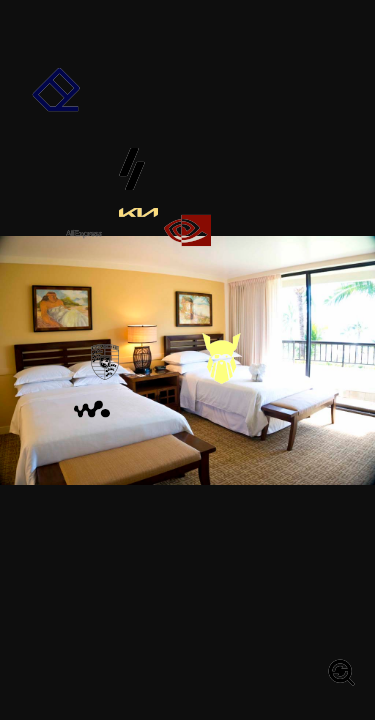 This screenshot has width=375, height=720. What do you see at coordinates (341, 672) in the screenshot?
I see `find and replace text or content` at bounding box center [341, 672].